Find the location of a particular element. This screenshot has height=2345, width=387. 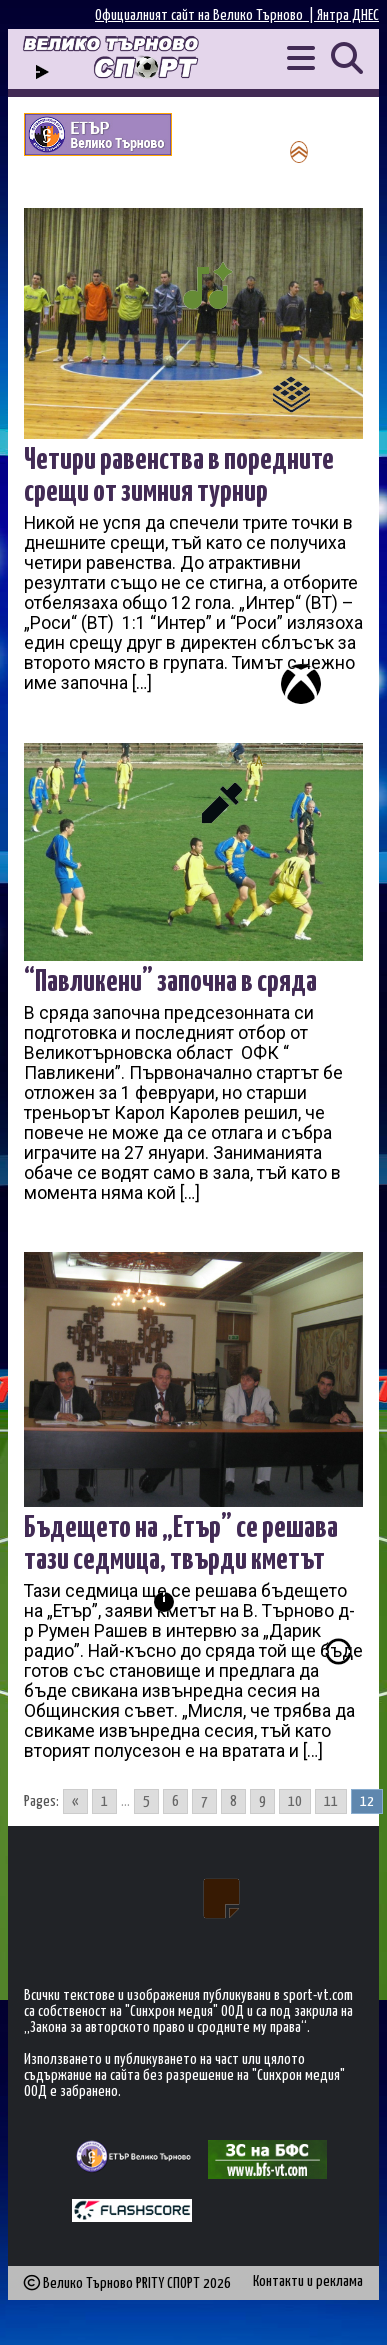

power off or shut down the device is located at coordinates (164, 1602).